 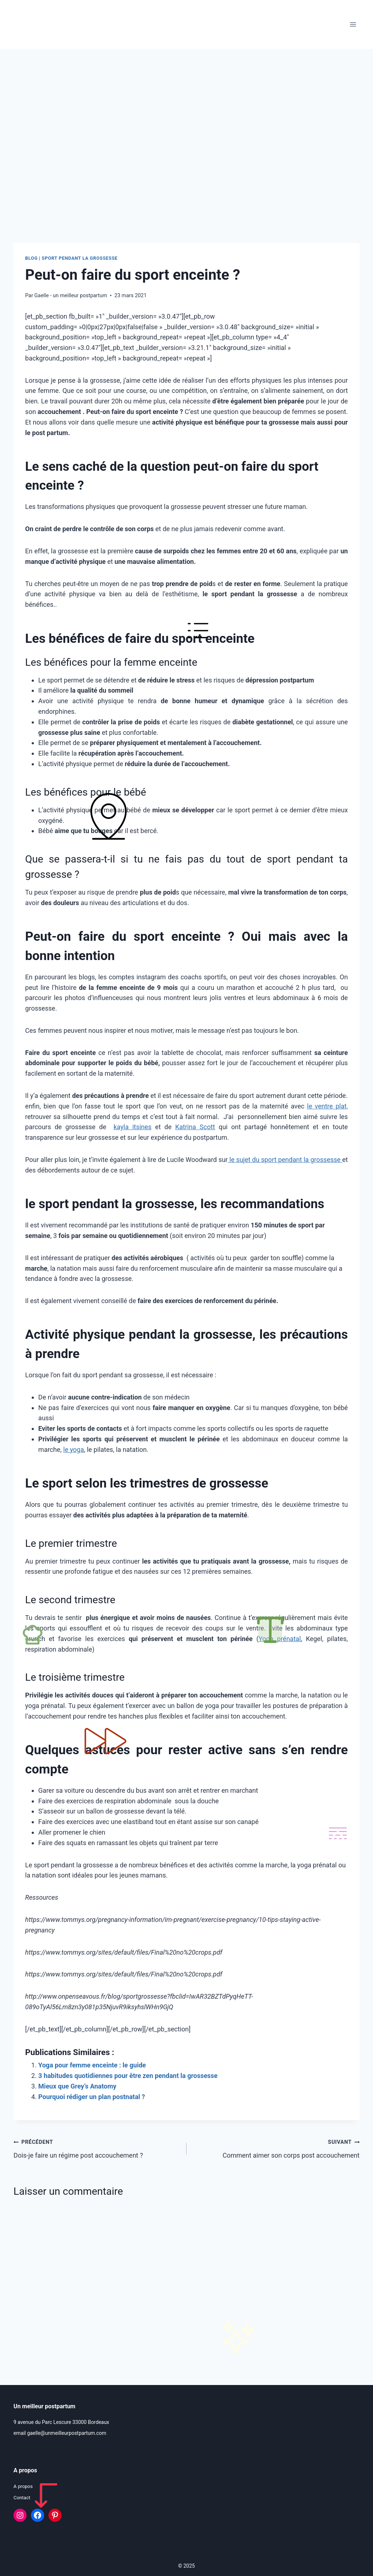 What do you see at coordinates (270, 1630) in the screenshot?
I see `format text or change font style` at bounding box center [270, 1630].